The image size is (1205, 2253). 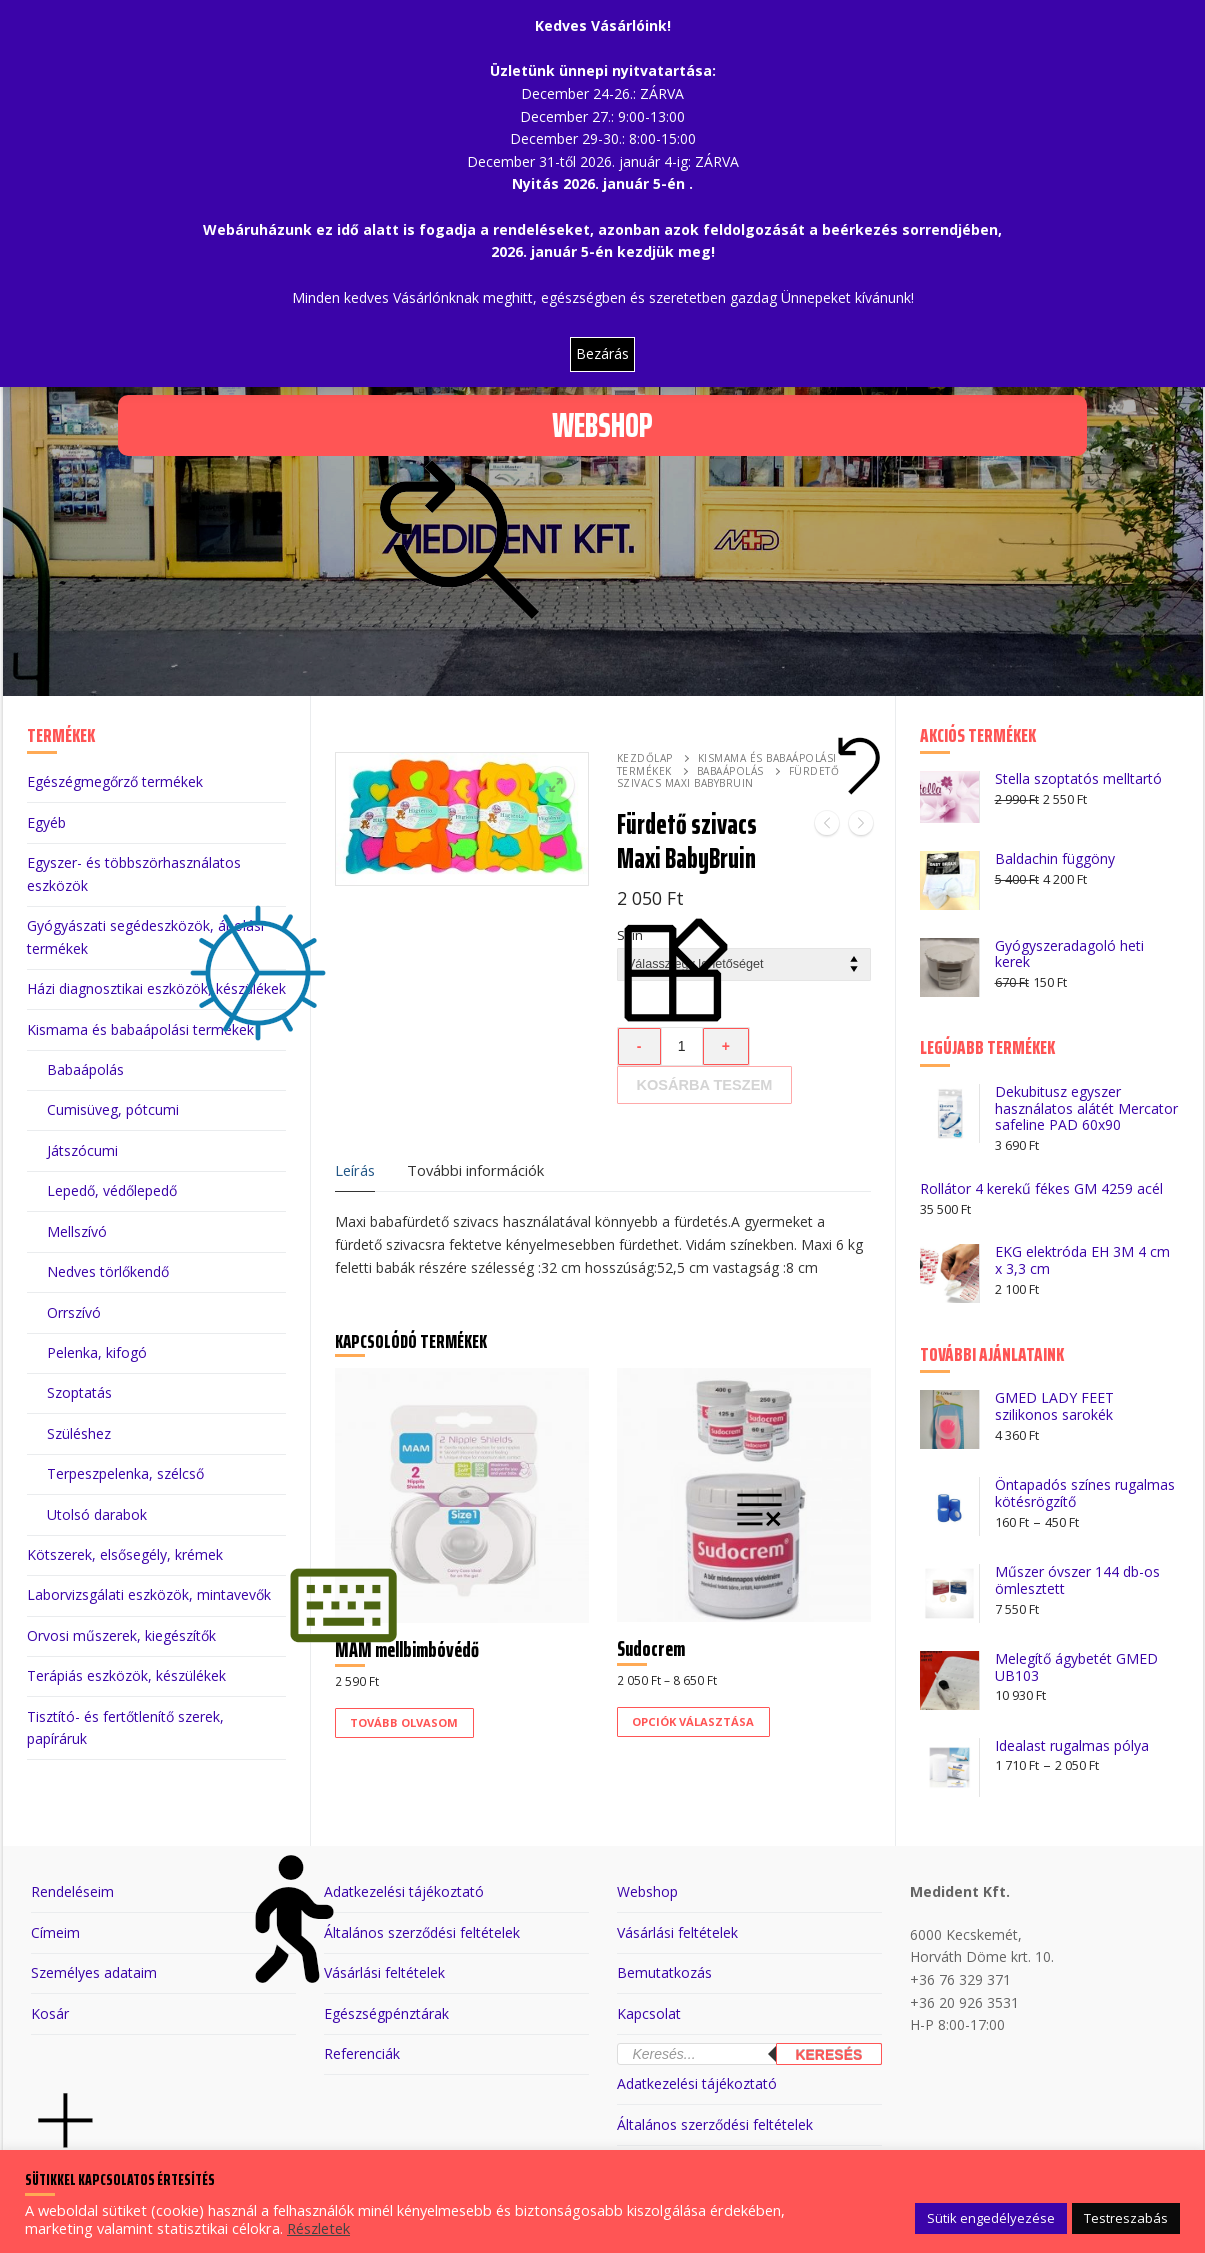 What do you see at coordinates (258, 973) in the screenshot?
I see `access settings or preferences` at bounding box center [258, 973].